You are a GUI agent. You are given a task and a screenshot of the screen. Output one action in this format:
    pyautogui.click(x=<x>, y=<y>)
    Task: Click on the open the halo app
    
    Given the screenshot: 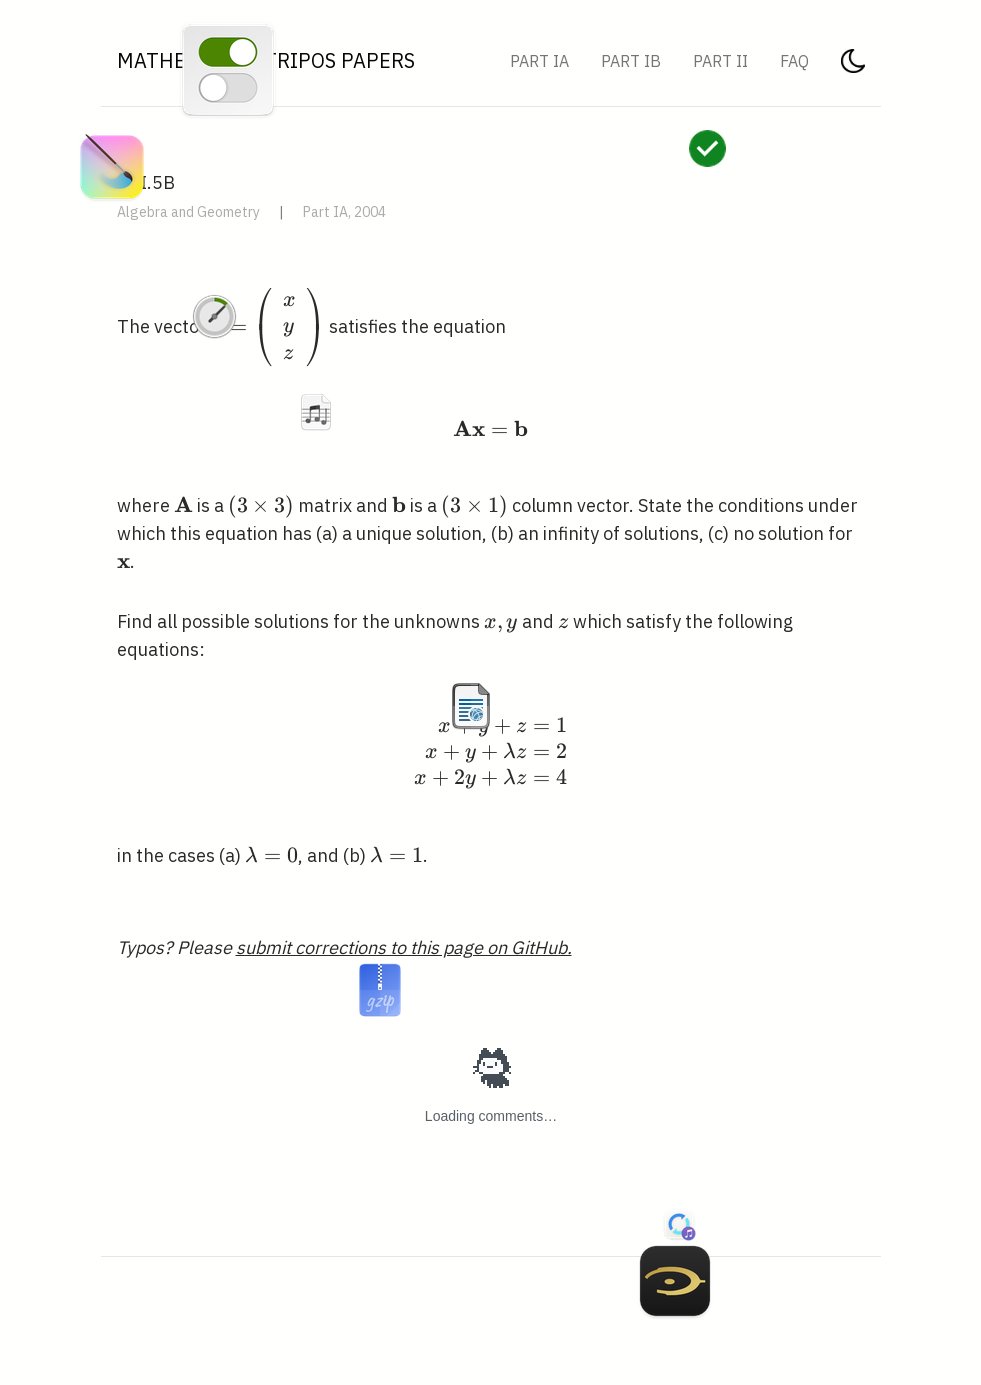 What is the action you would take?
    pyautogui.click(x=675, y=1281)
    